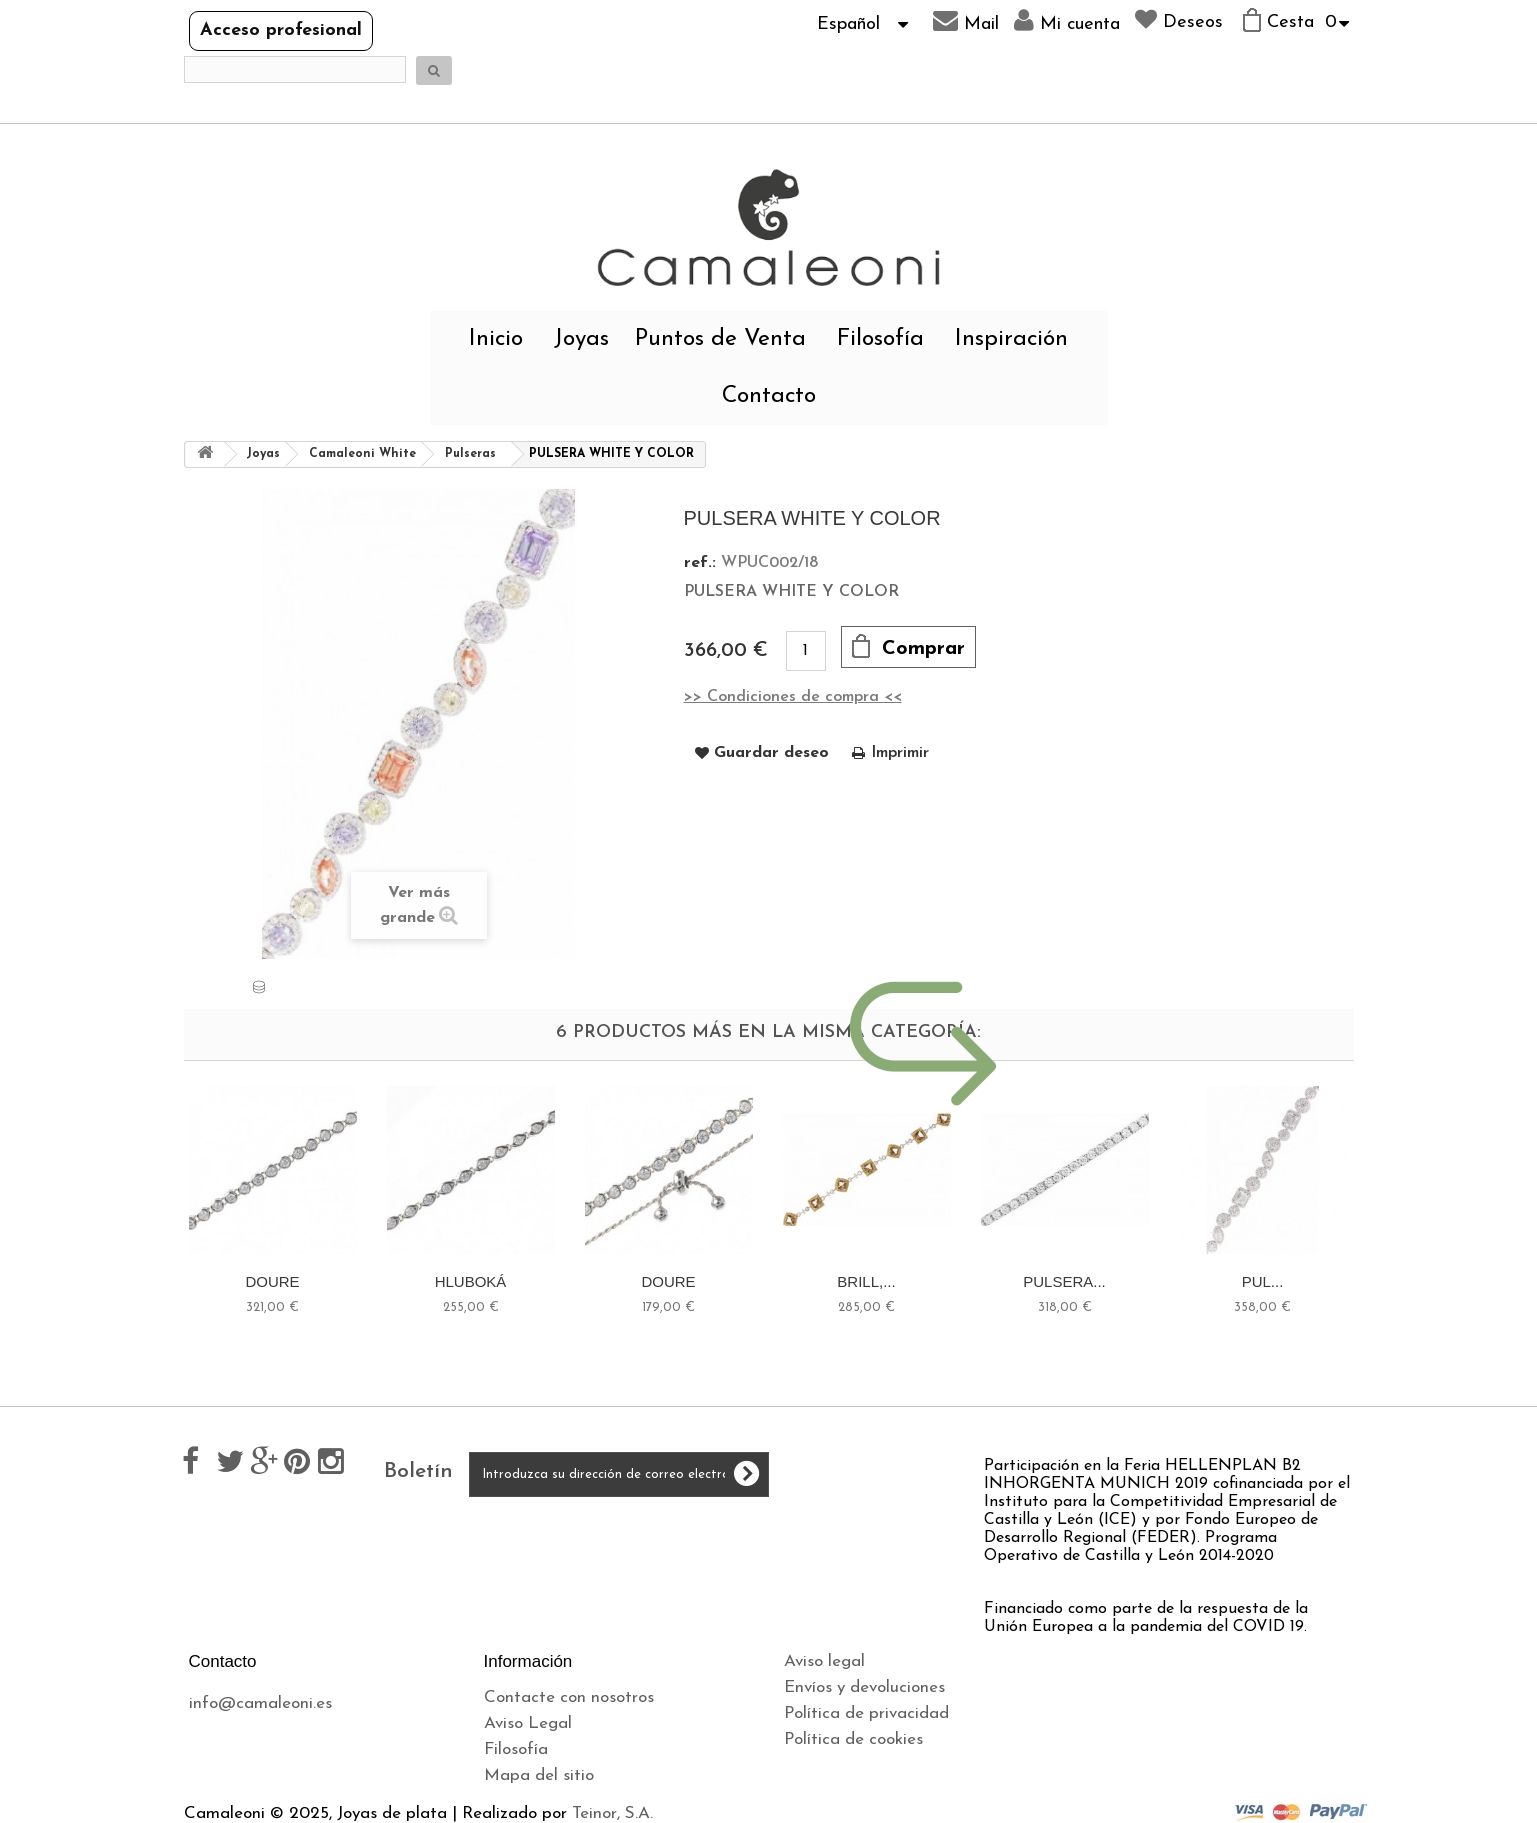  I want to click on access database or data storage, so click(259, 987).